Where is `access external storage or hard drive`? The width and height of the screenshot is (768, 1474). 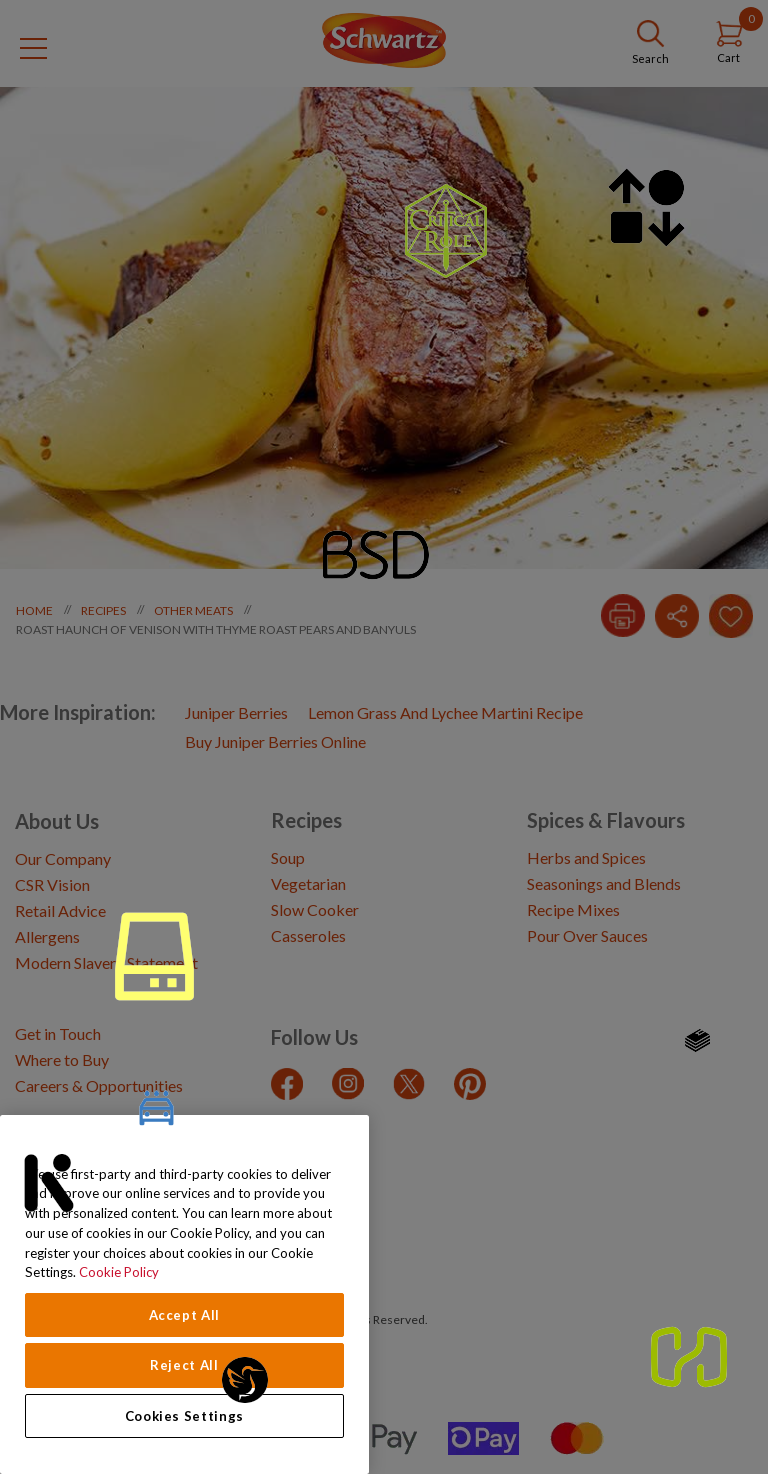
access external storage or hard drive is located at coordinates (154, 956).